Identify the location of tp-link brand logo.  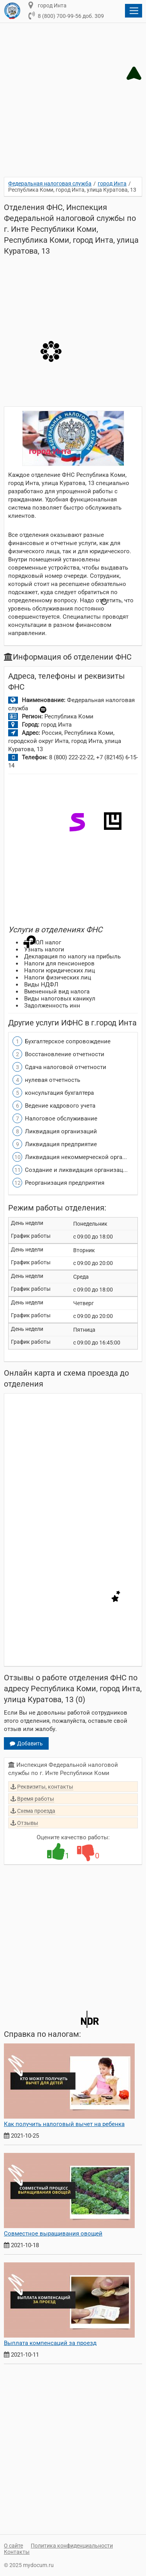
(30, 942).